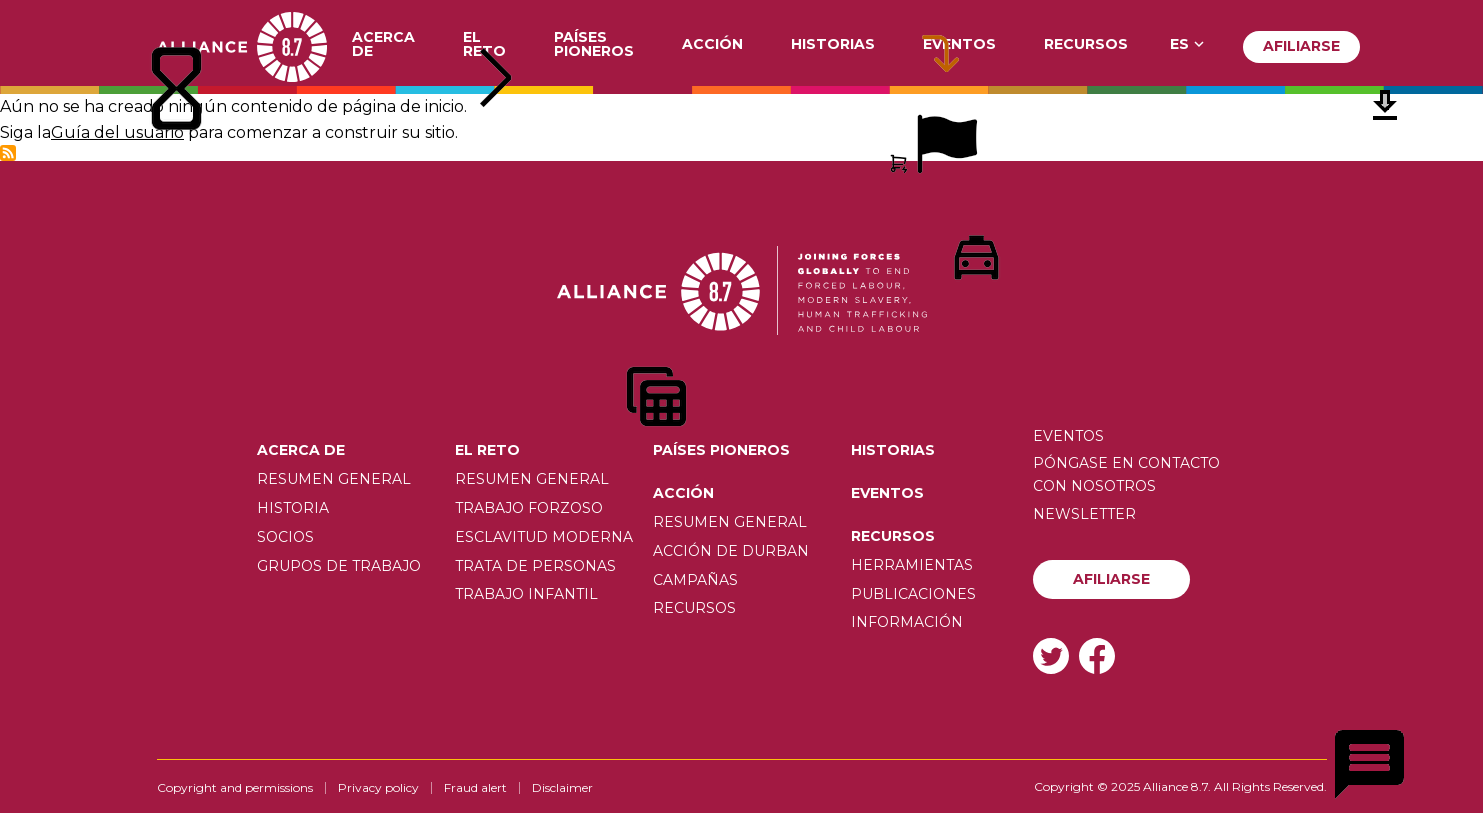  What do you see at coordinates (656, 396) in the screenshot?
I see `switch to table view layout` at bounding box center [656, 396].